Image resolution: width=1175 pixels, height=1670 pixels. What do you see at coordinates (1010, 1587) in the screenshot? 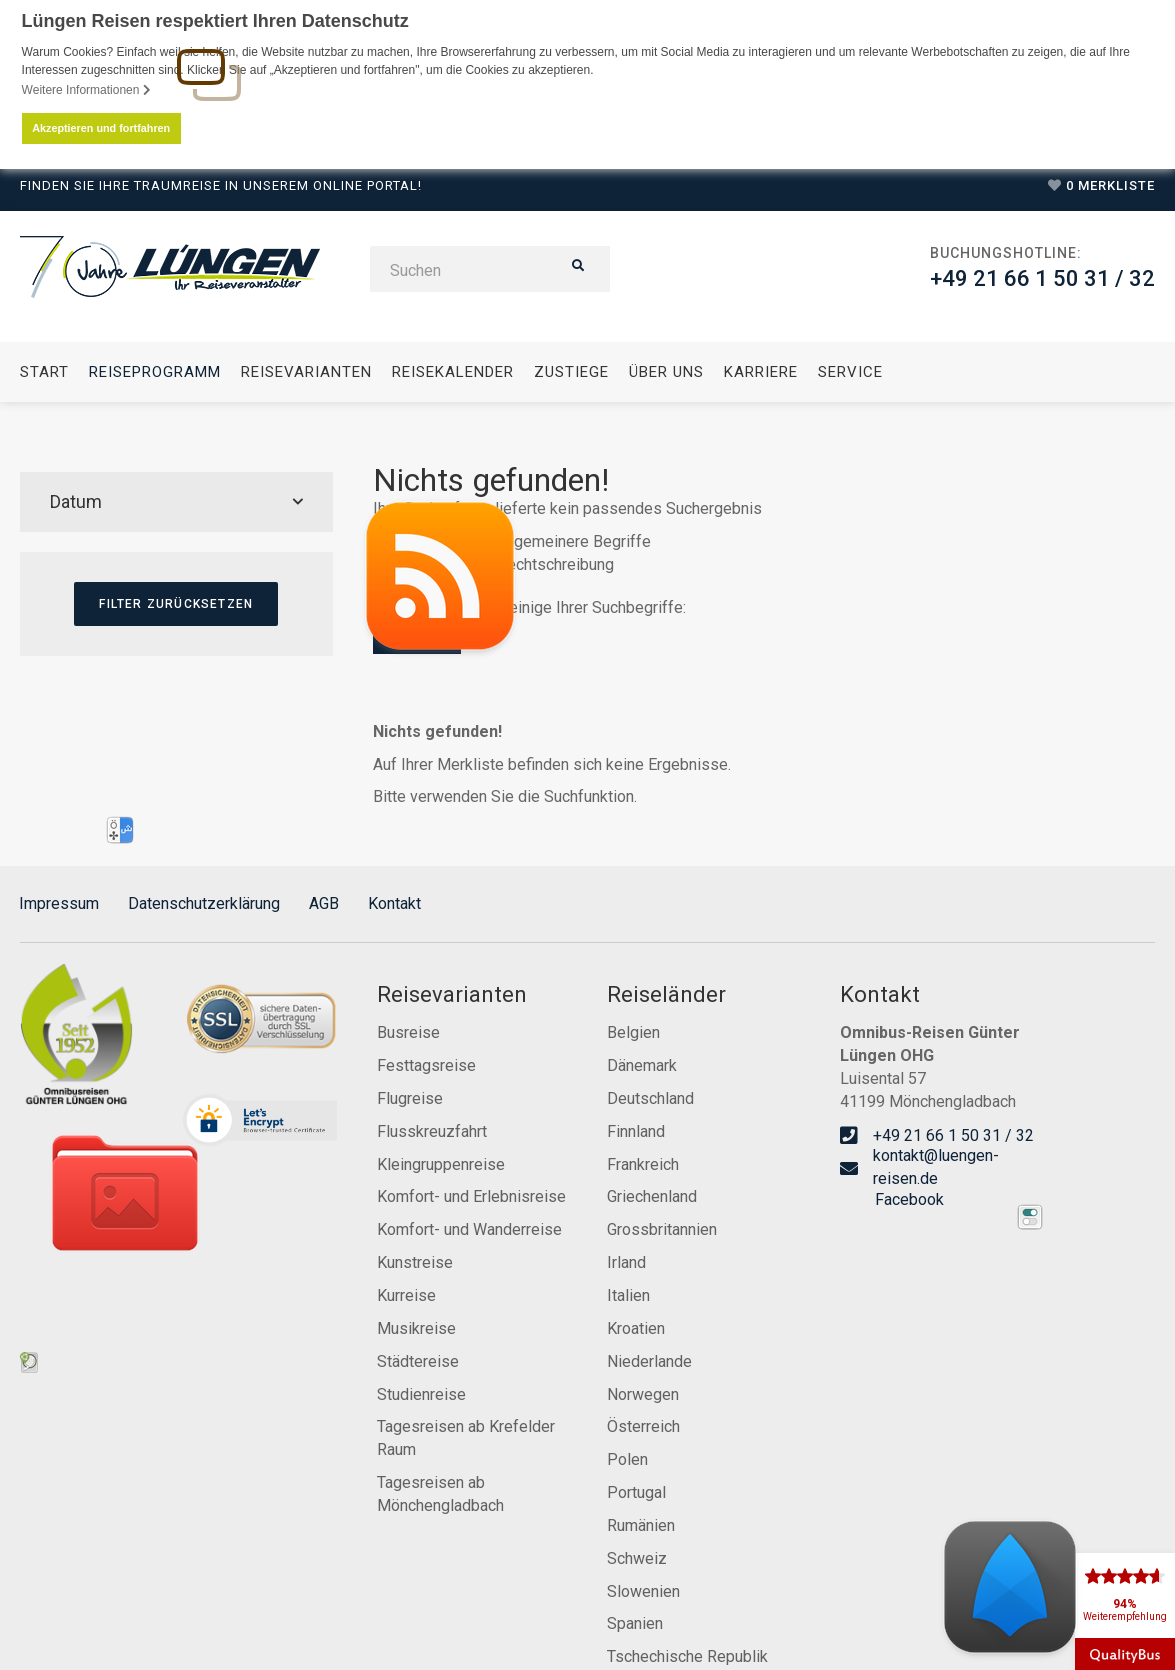
I see `open synfig animation studio` at bounding box center [1010, 1587].